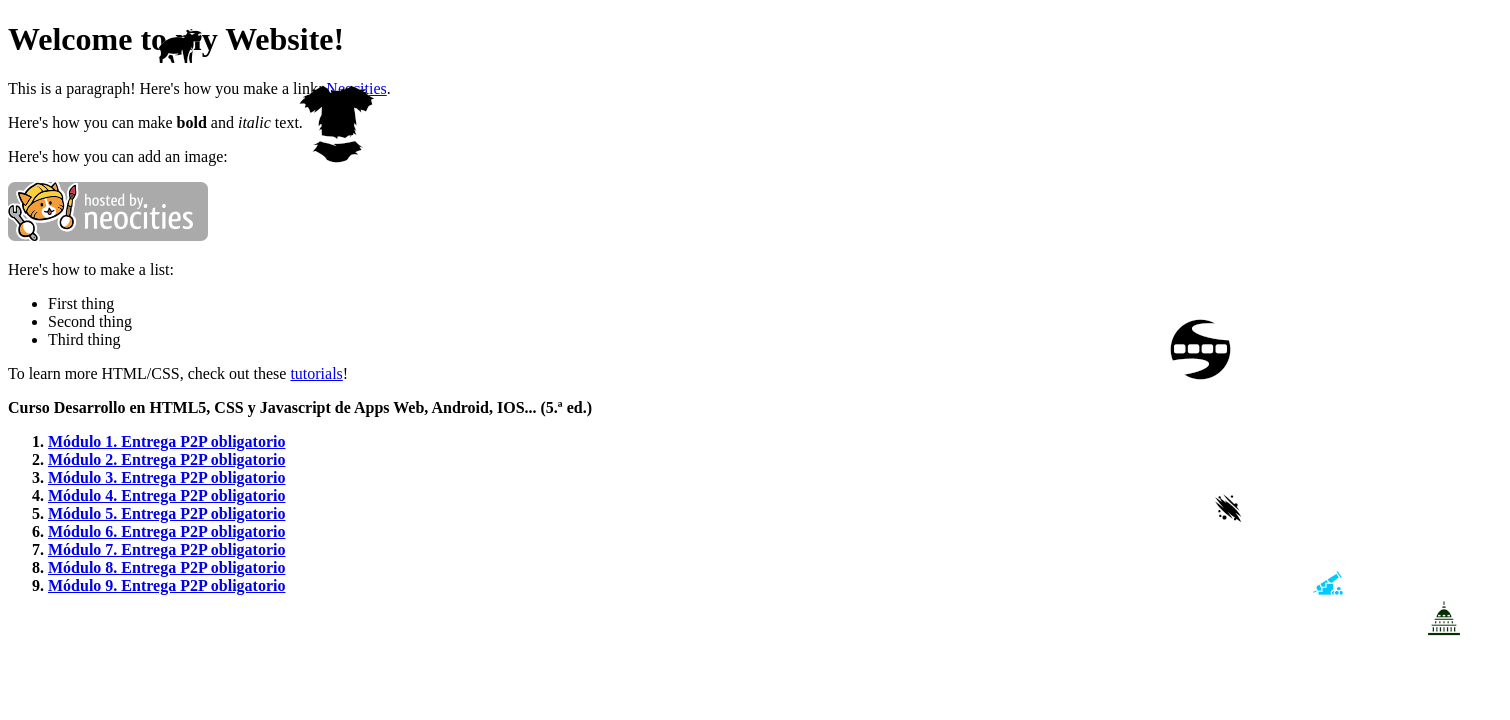 The height and width of the screenshot is (720, 1510). Describe the element at coordinates (1200, 349) in the screenshot. I see `access video or media gallery` at that location.